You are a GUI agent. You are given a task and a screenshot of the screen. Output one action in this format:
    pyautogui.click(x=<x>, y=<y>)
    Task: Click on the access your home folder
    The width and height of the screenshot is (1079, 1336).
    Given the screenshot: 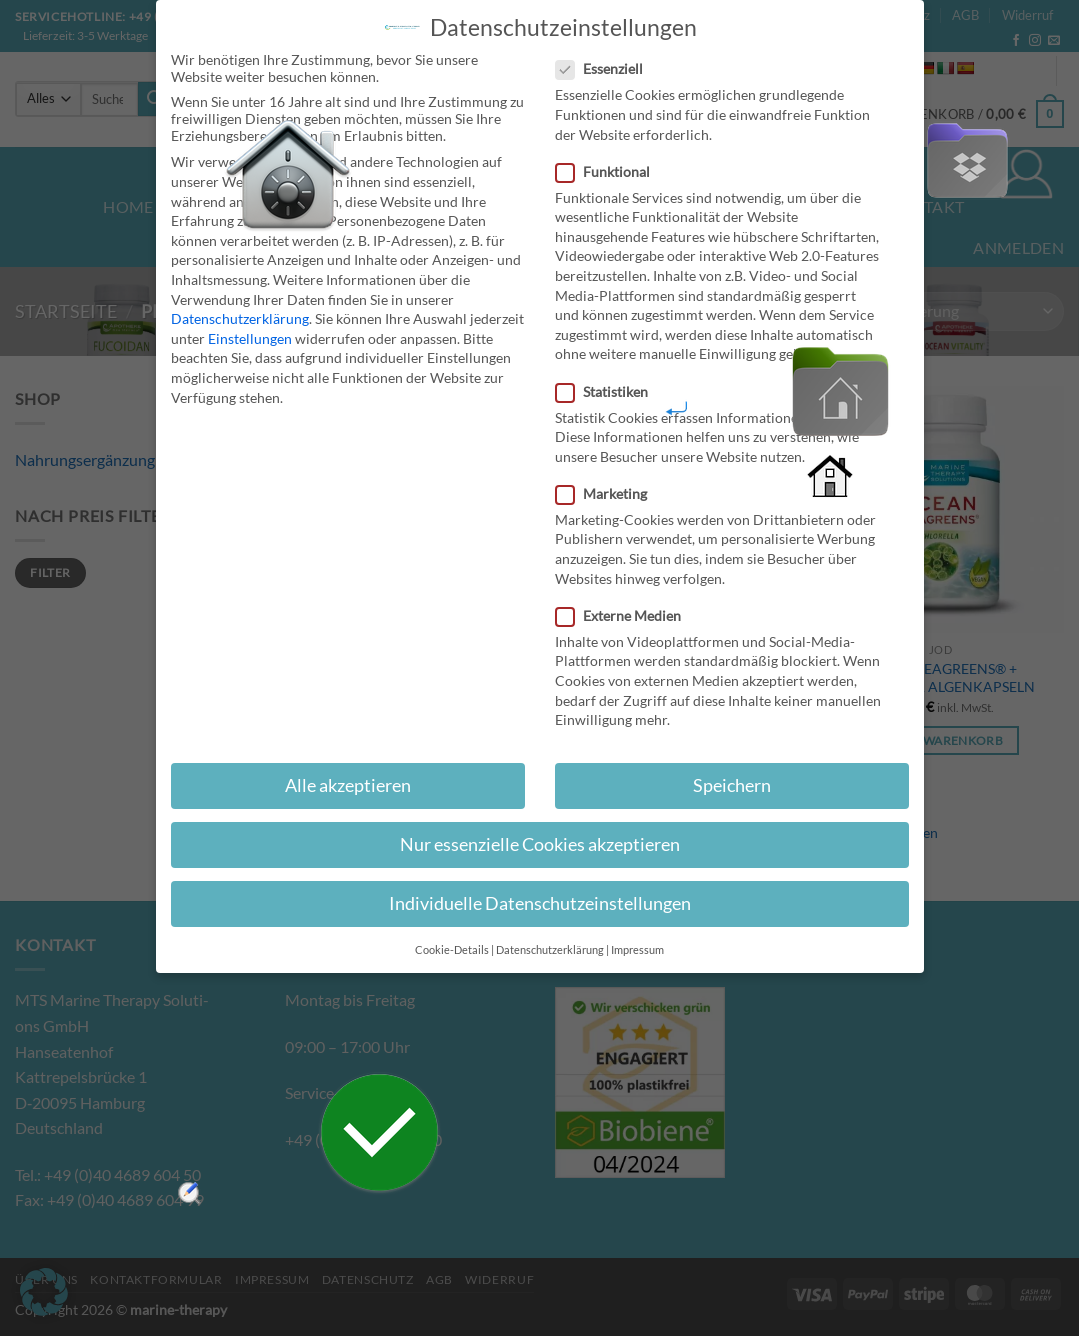 What is the action you would take?
    pyautogui.click(x=840, y=391)
    